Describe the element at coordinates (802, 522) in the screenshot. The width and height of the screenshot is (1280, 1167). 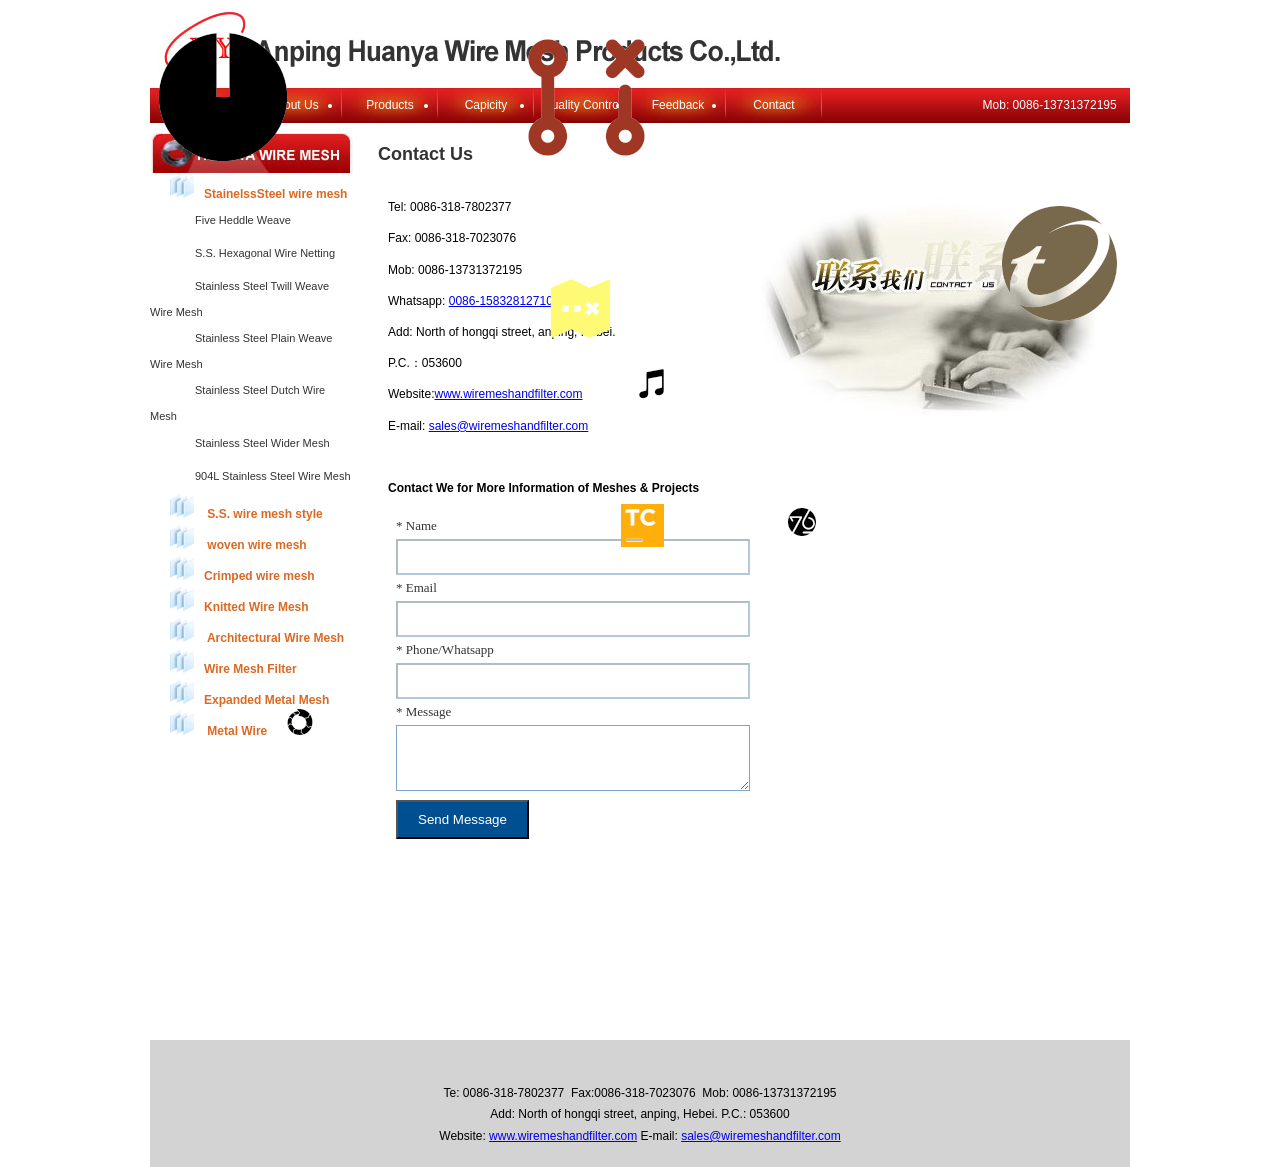
I see `visit system76 website or support` at that location.